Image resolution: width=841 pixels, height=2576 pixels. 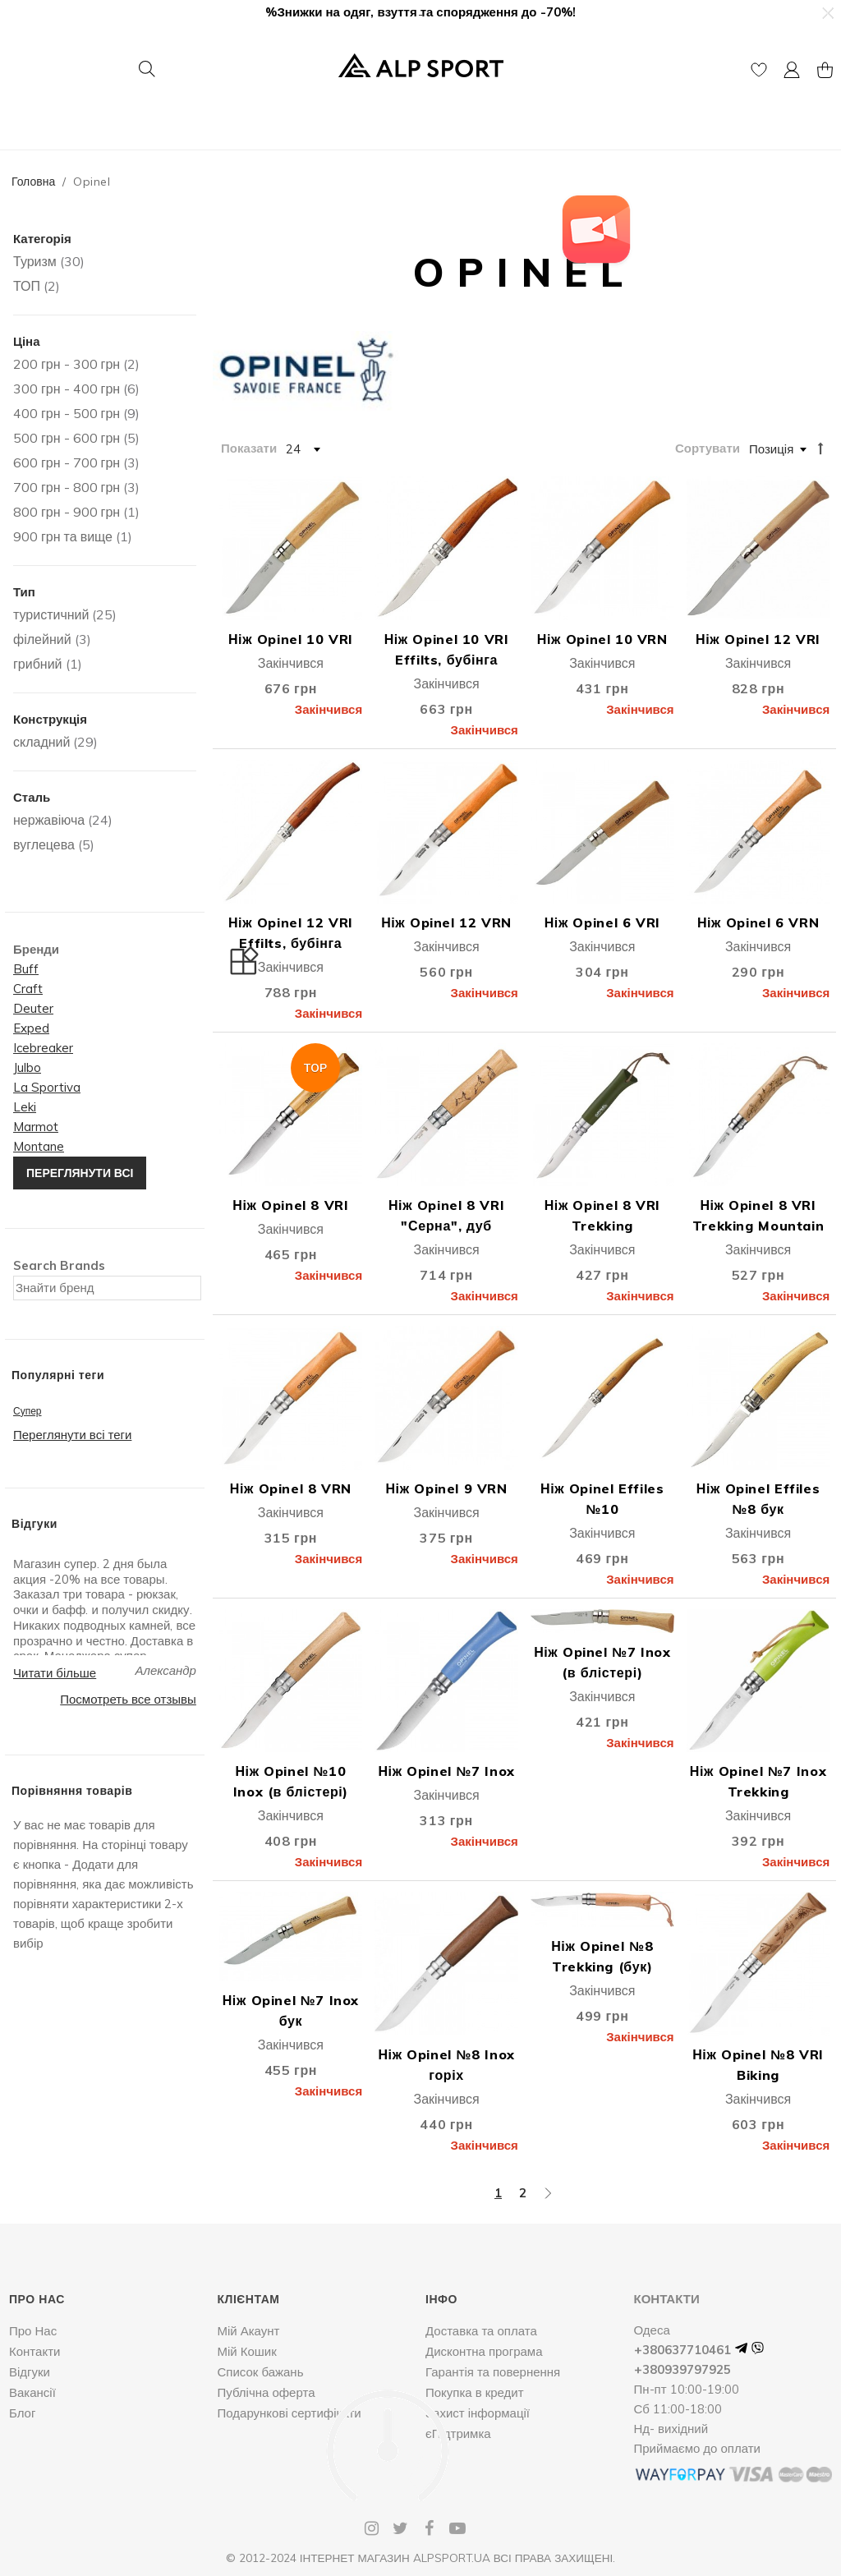 What do you see at coordinates (596, 229) in the screenshot?
I see `open the screen recorder app` at bounding box center [596, 229].